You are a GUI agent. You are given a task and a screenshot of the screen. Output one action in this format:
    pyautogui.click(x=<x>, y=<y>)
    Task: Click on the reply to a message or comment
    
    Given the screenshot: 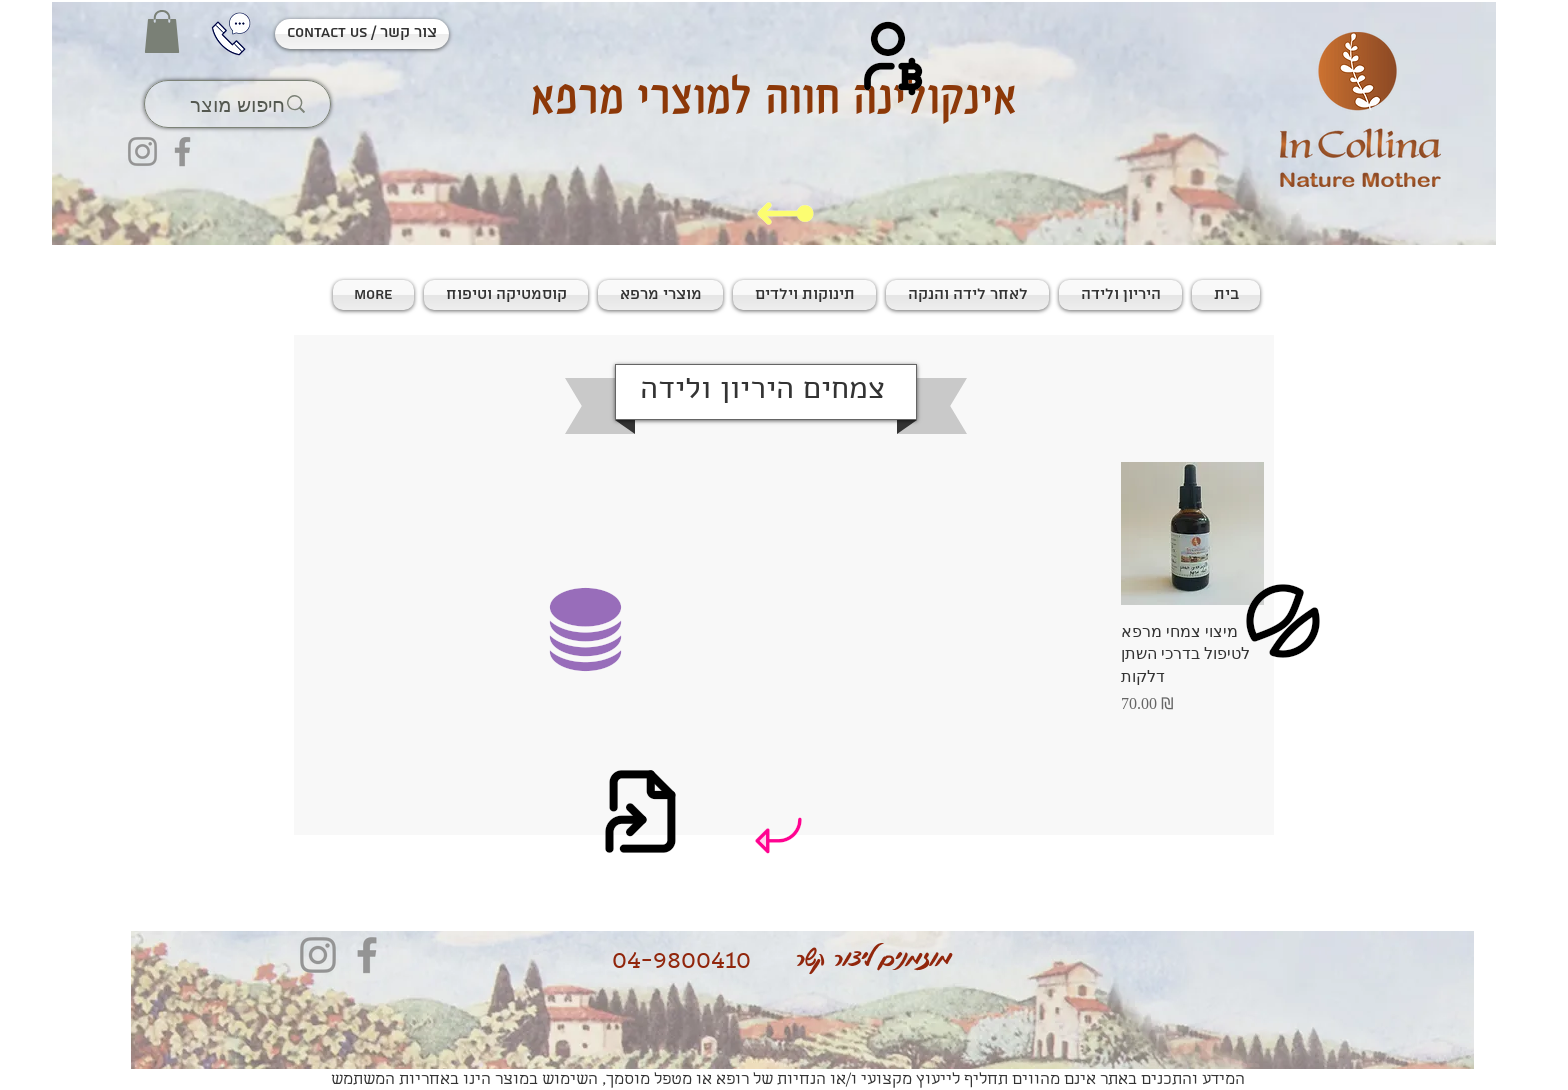 What is the action you would take?
    pyautogui.click(x=778, y=835)
    